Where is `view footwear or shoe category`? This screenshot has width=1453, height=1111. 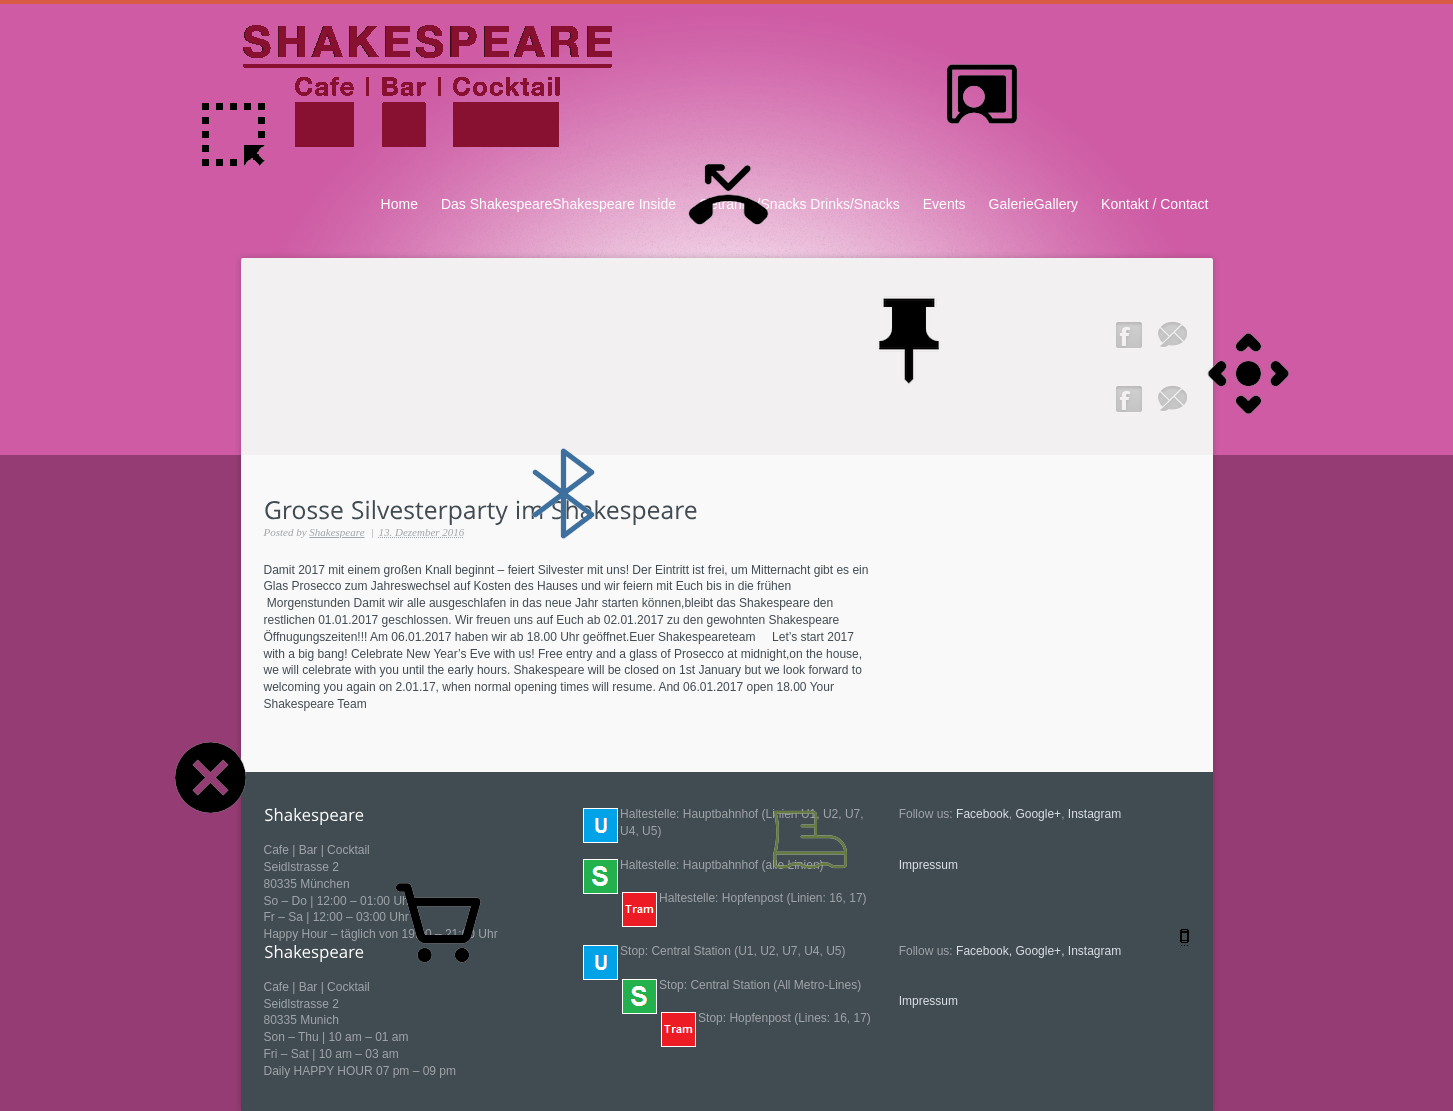
view footwear or shoe category is located at coordinates (807, 839).